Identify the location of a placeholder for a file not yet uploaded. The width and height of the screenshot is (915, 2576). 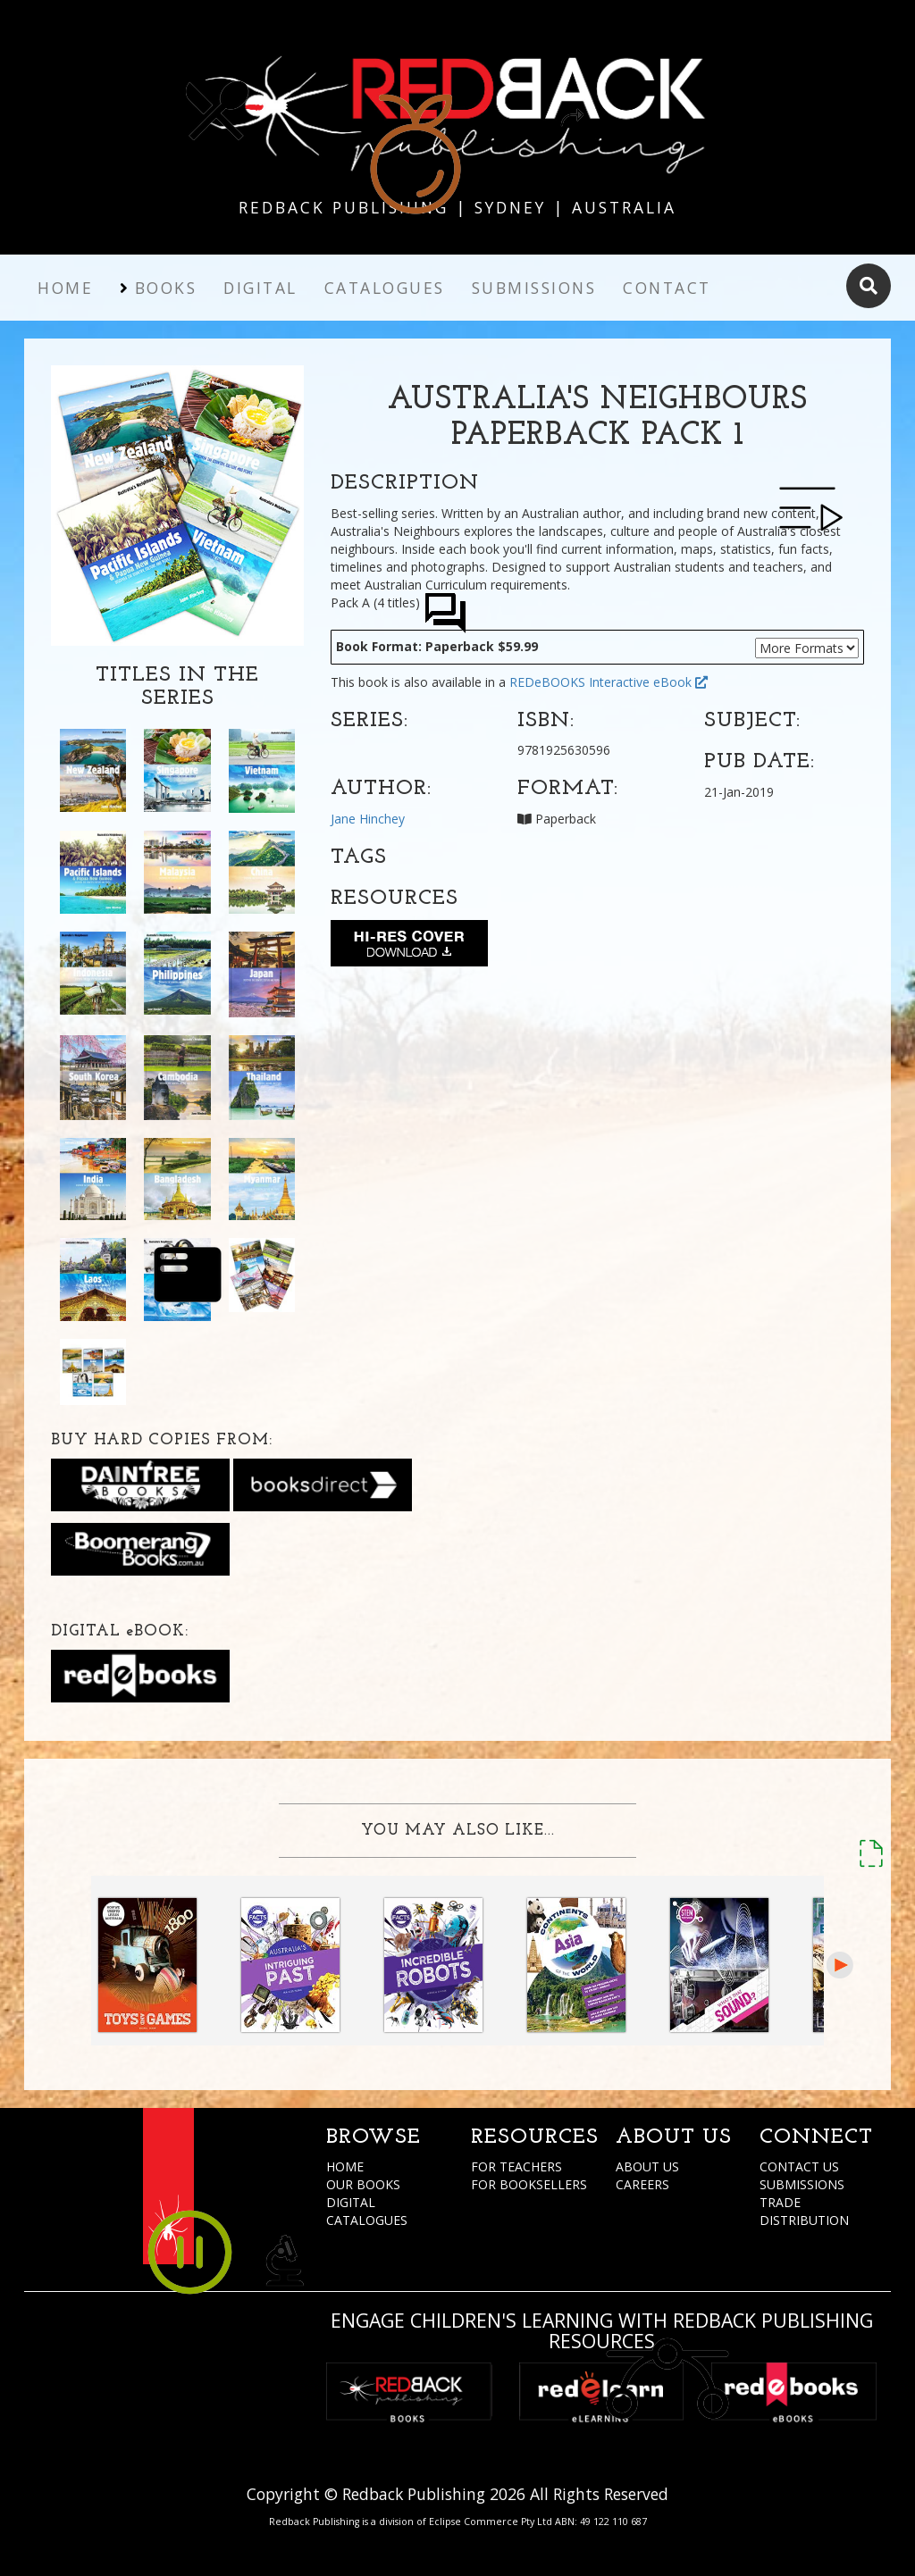
(871, 1853).